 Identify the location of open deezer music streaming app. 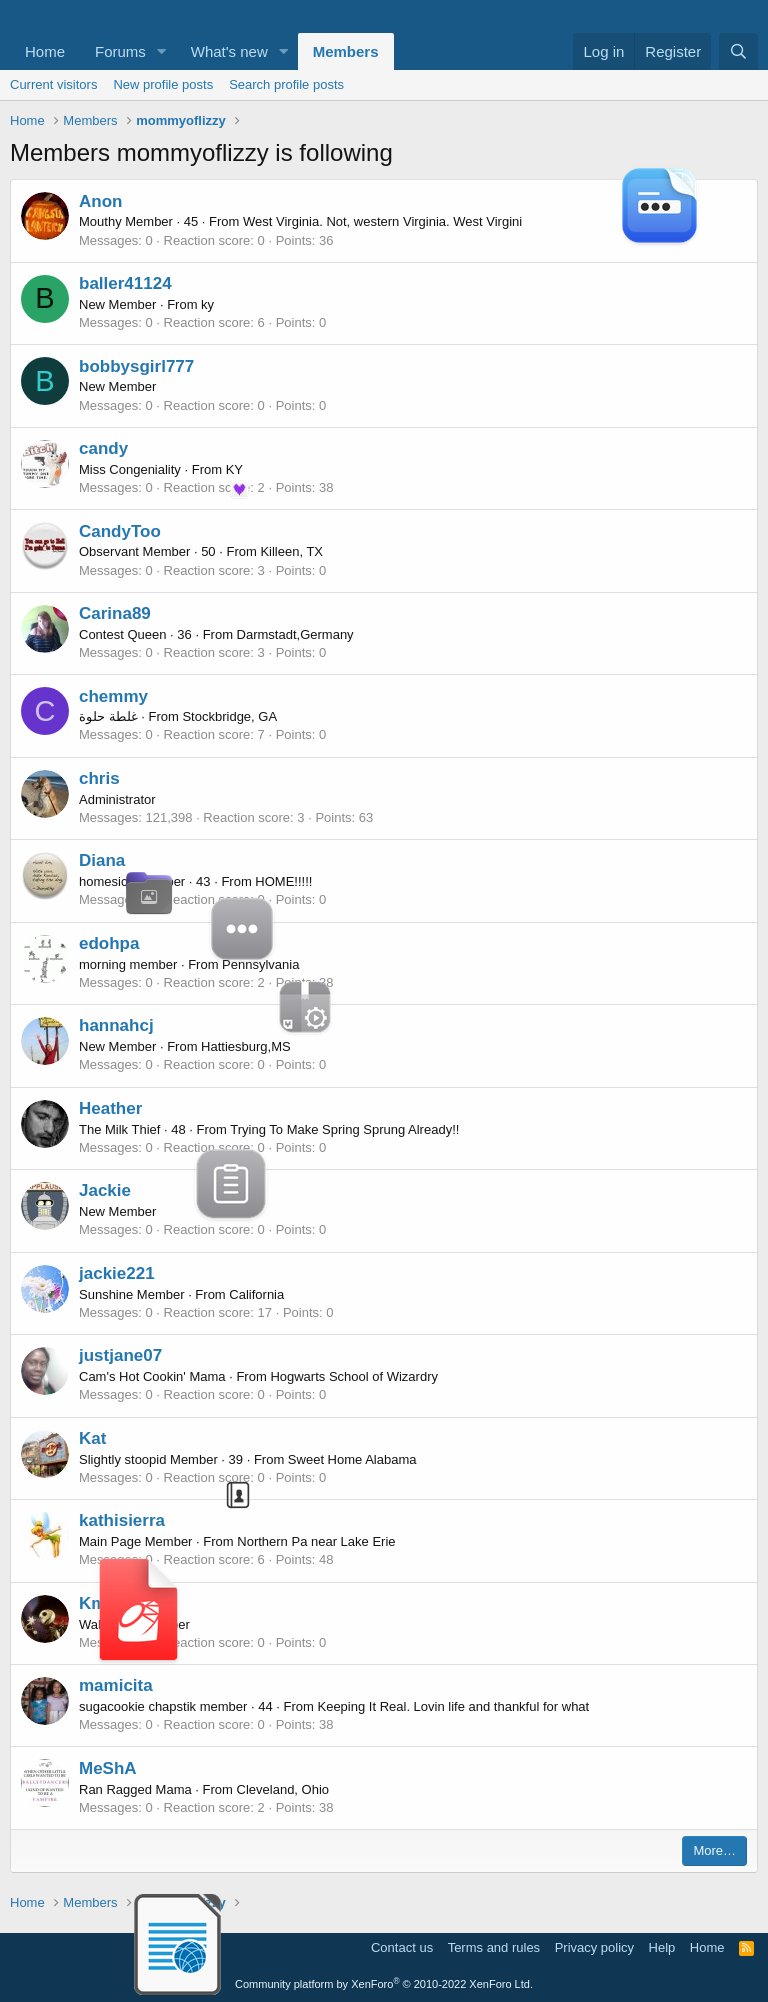
(239, 489).